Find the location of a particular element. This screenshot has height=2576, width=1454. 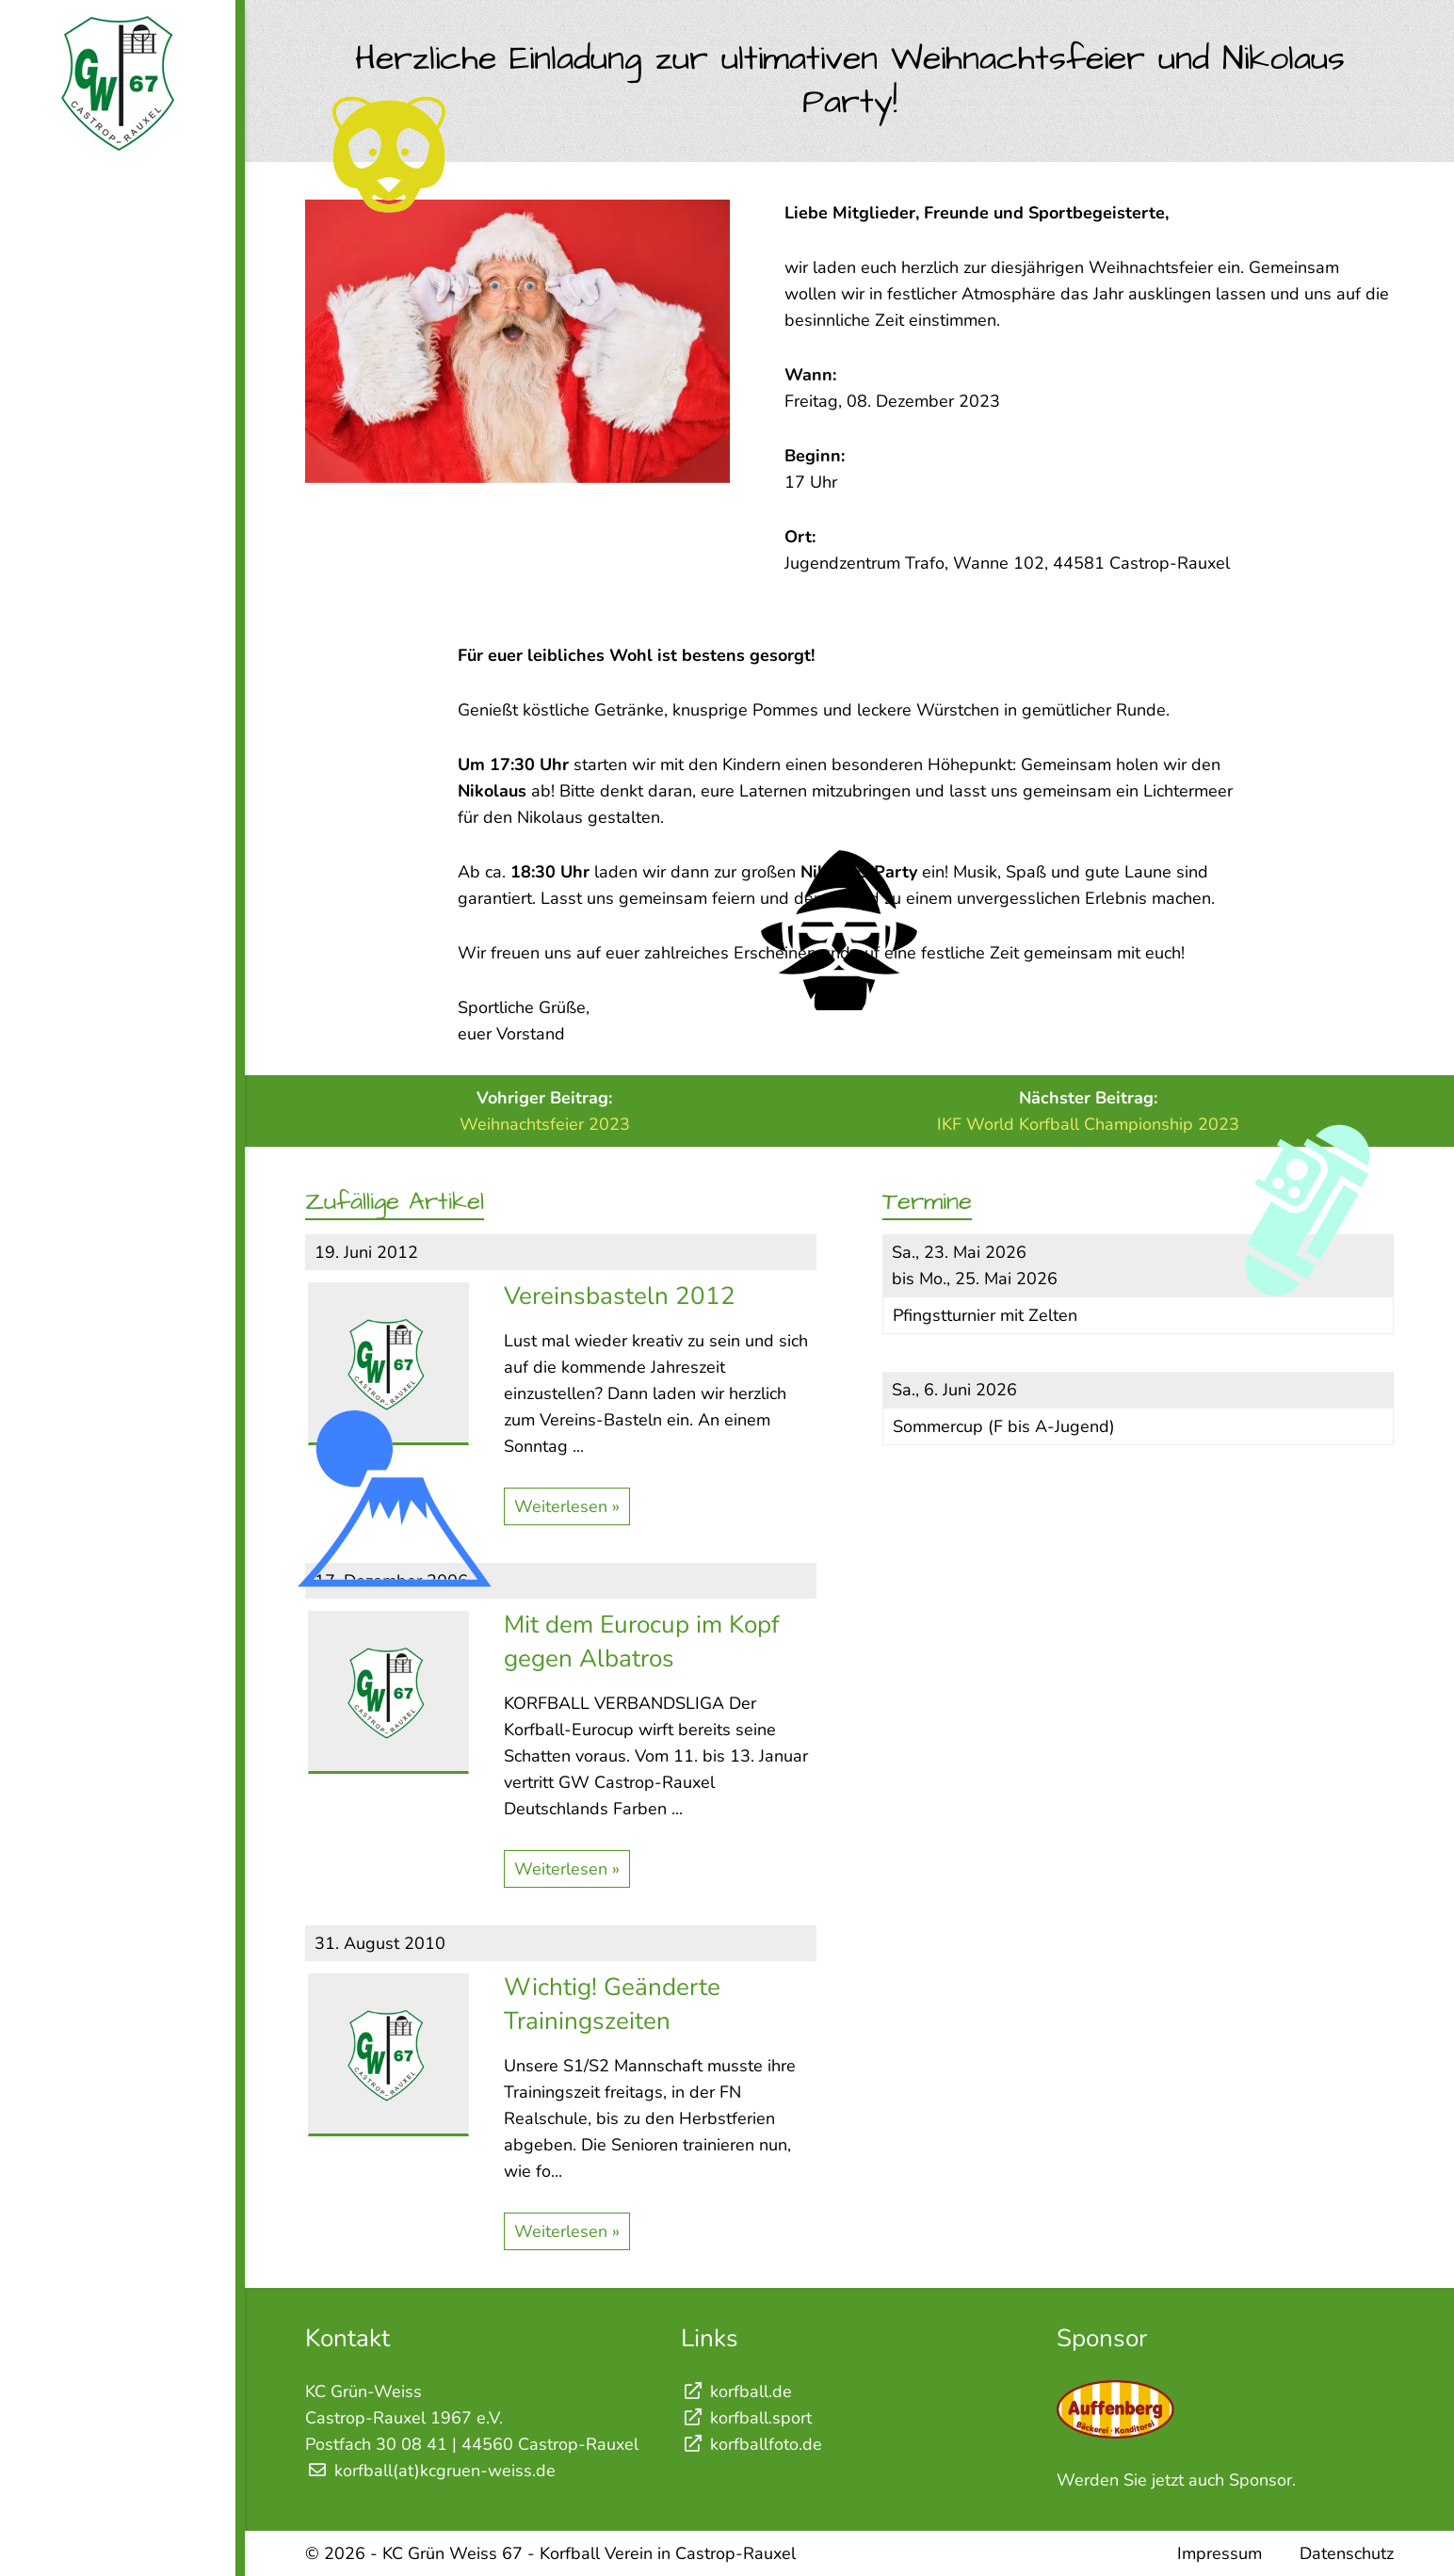

represents Japan or Japanese-related content is located at coordinates (395, 1493).